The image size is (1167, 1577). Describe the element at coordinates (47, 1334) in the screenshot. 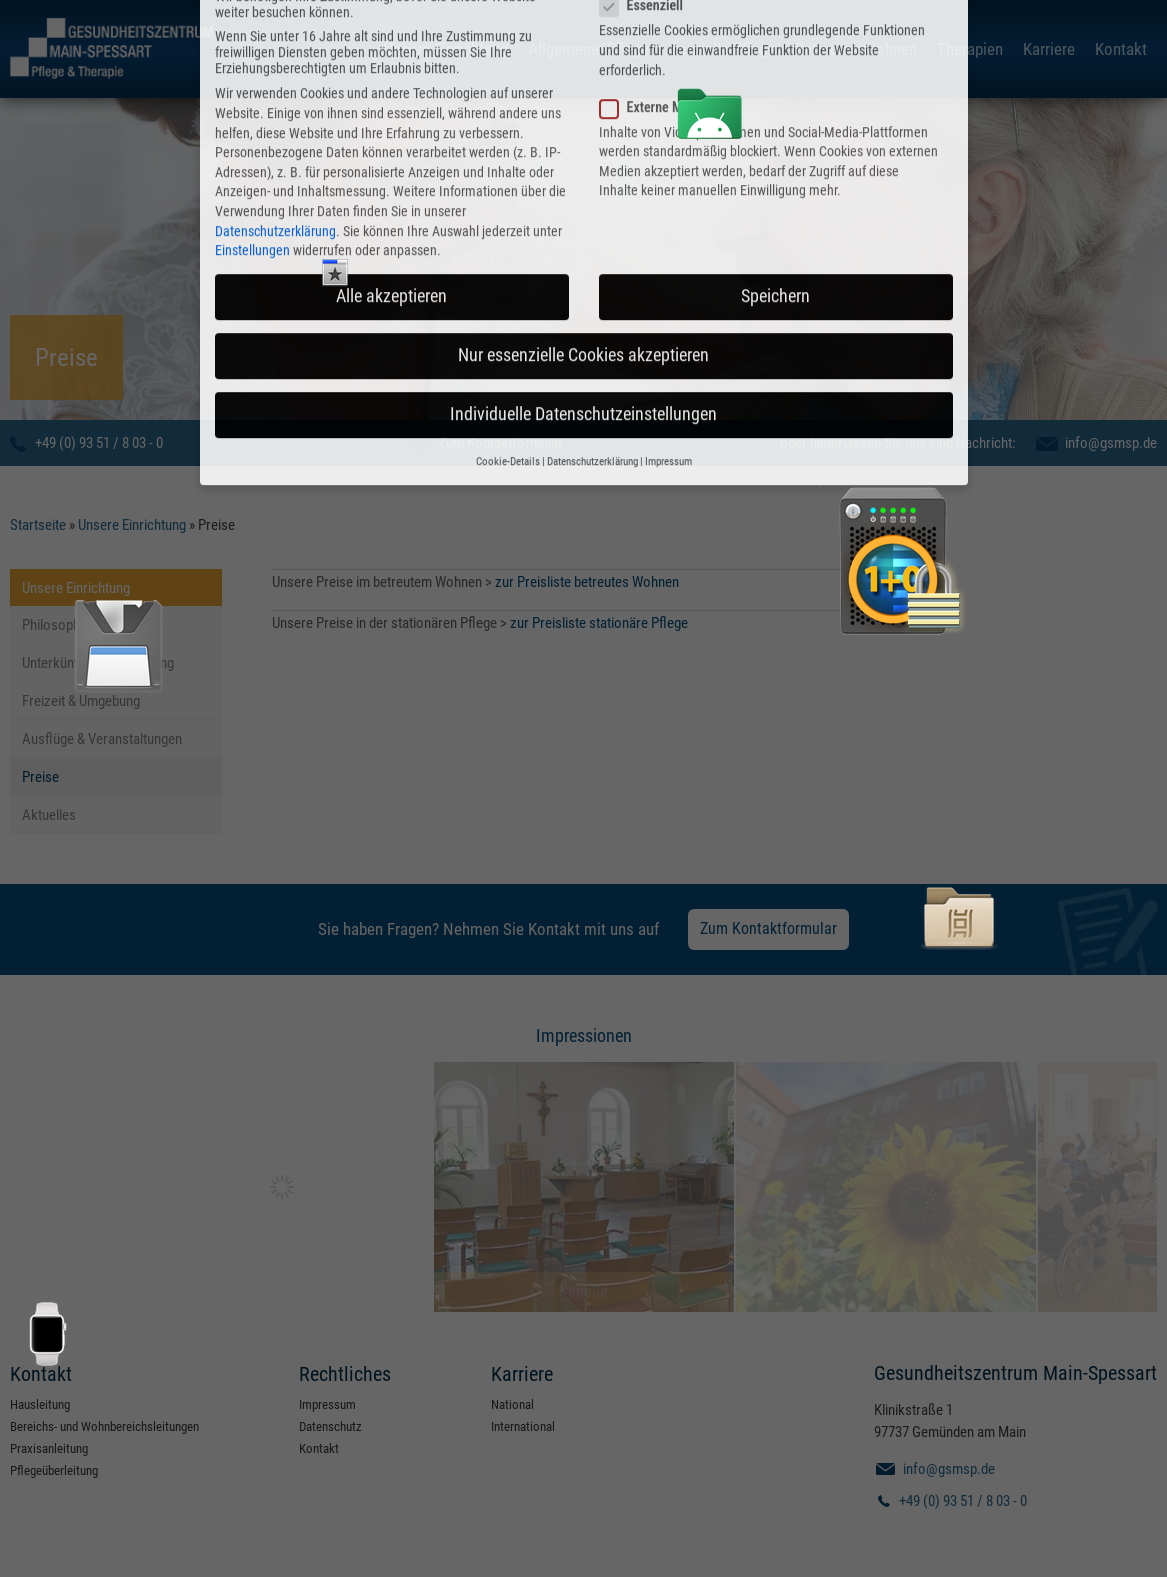

I see `manage your paired Apple Watch` at that location.